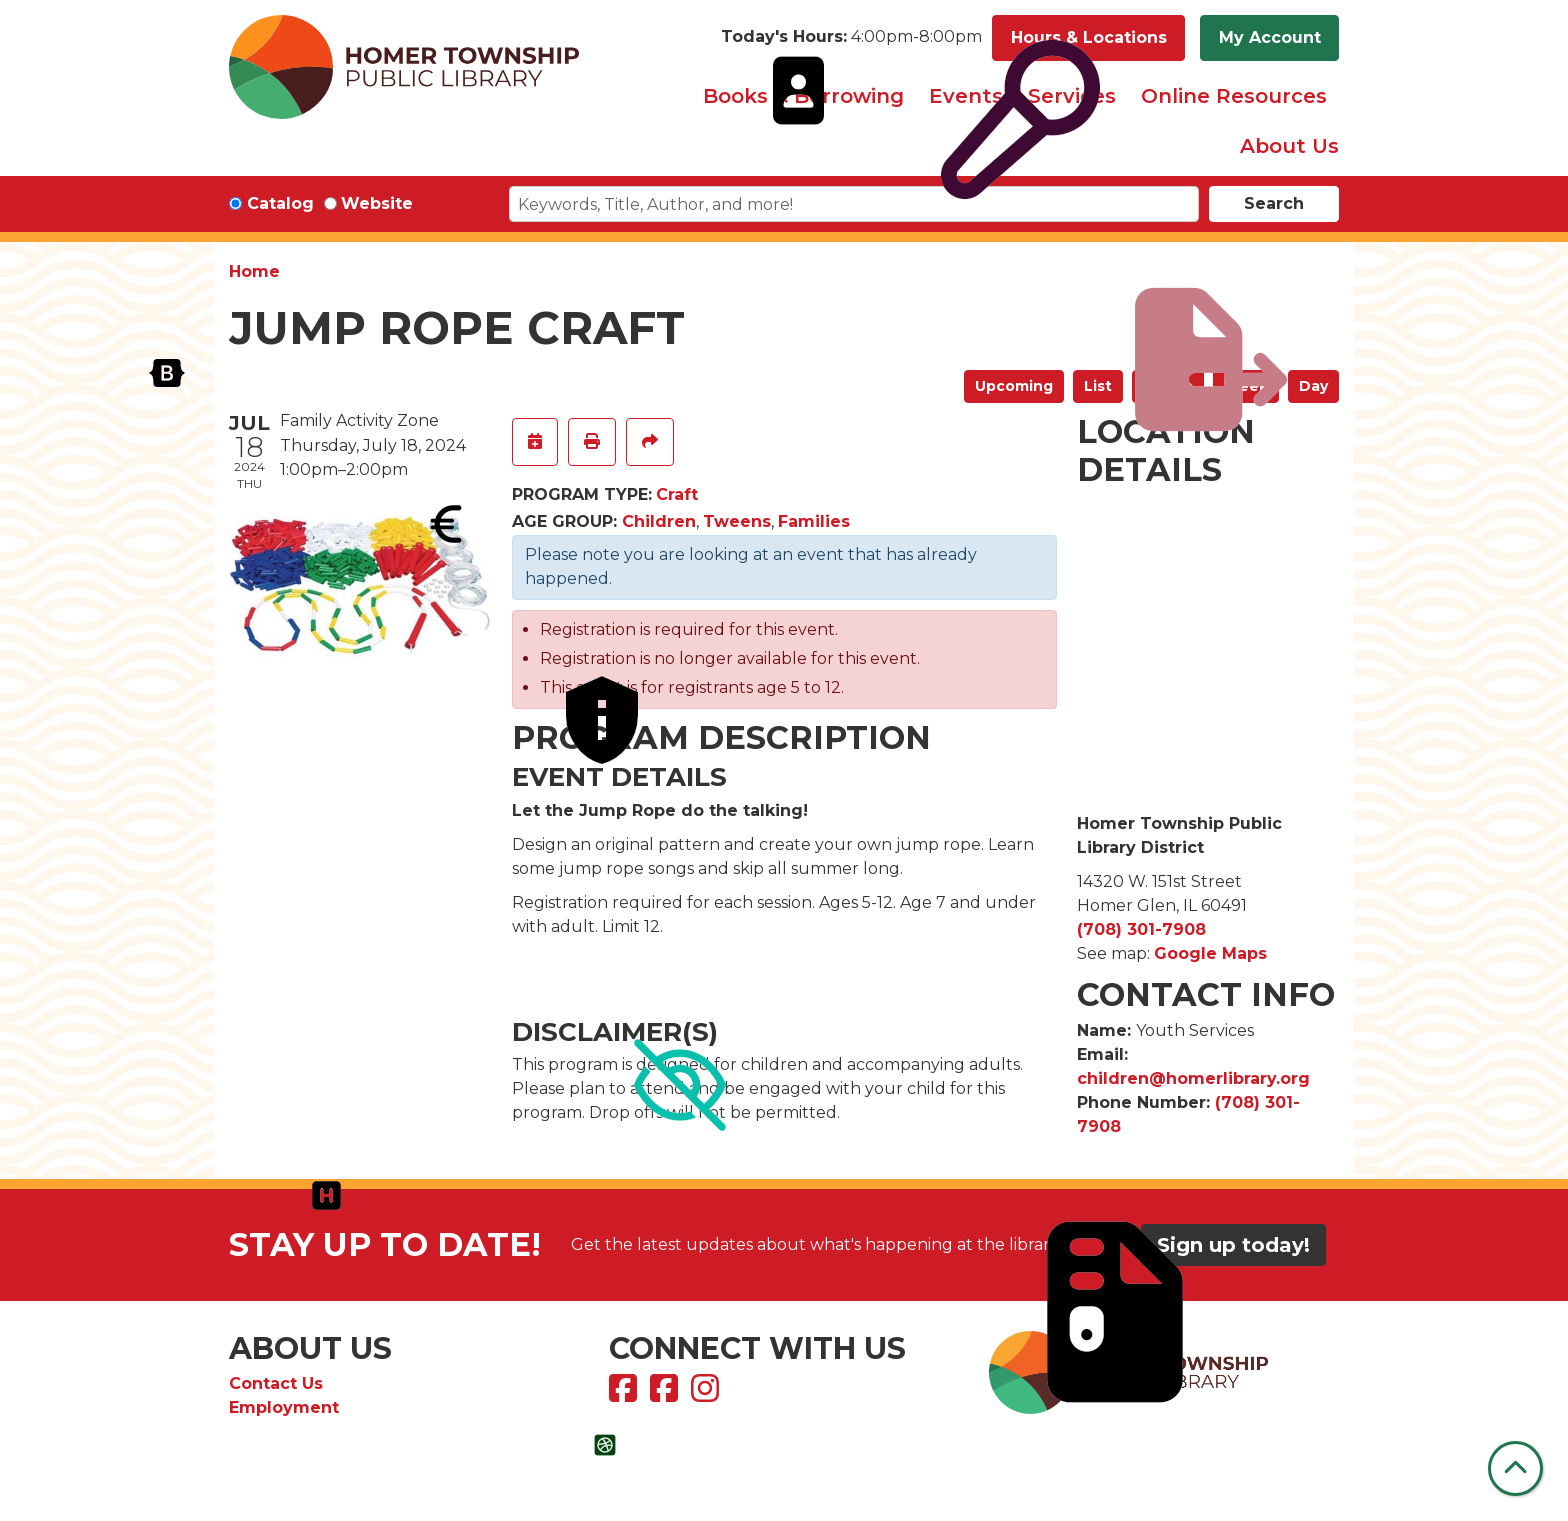 The height and width of the screenshot is (1521, 1568). I want to click on view privacy policy or settings, so click(602, 720).